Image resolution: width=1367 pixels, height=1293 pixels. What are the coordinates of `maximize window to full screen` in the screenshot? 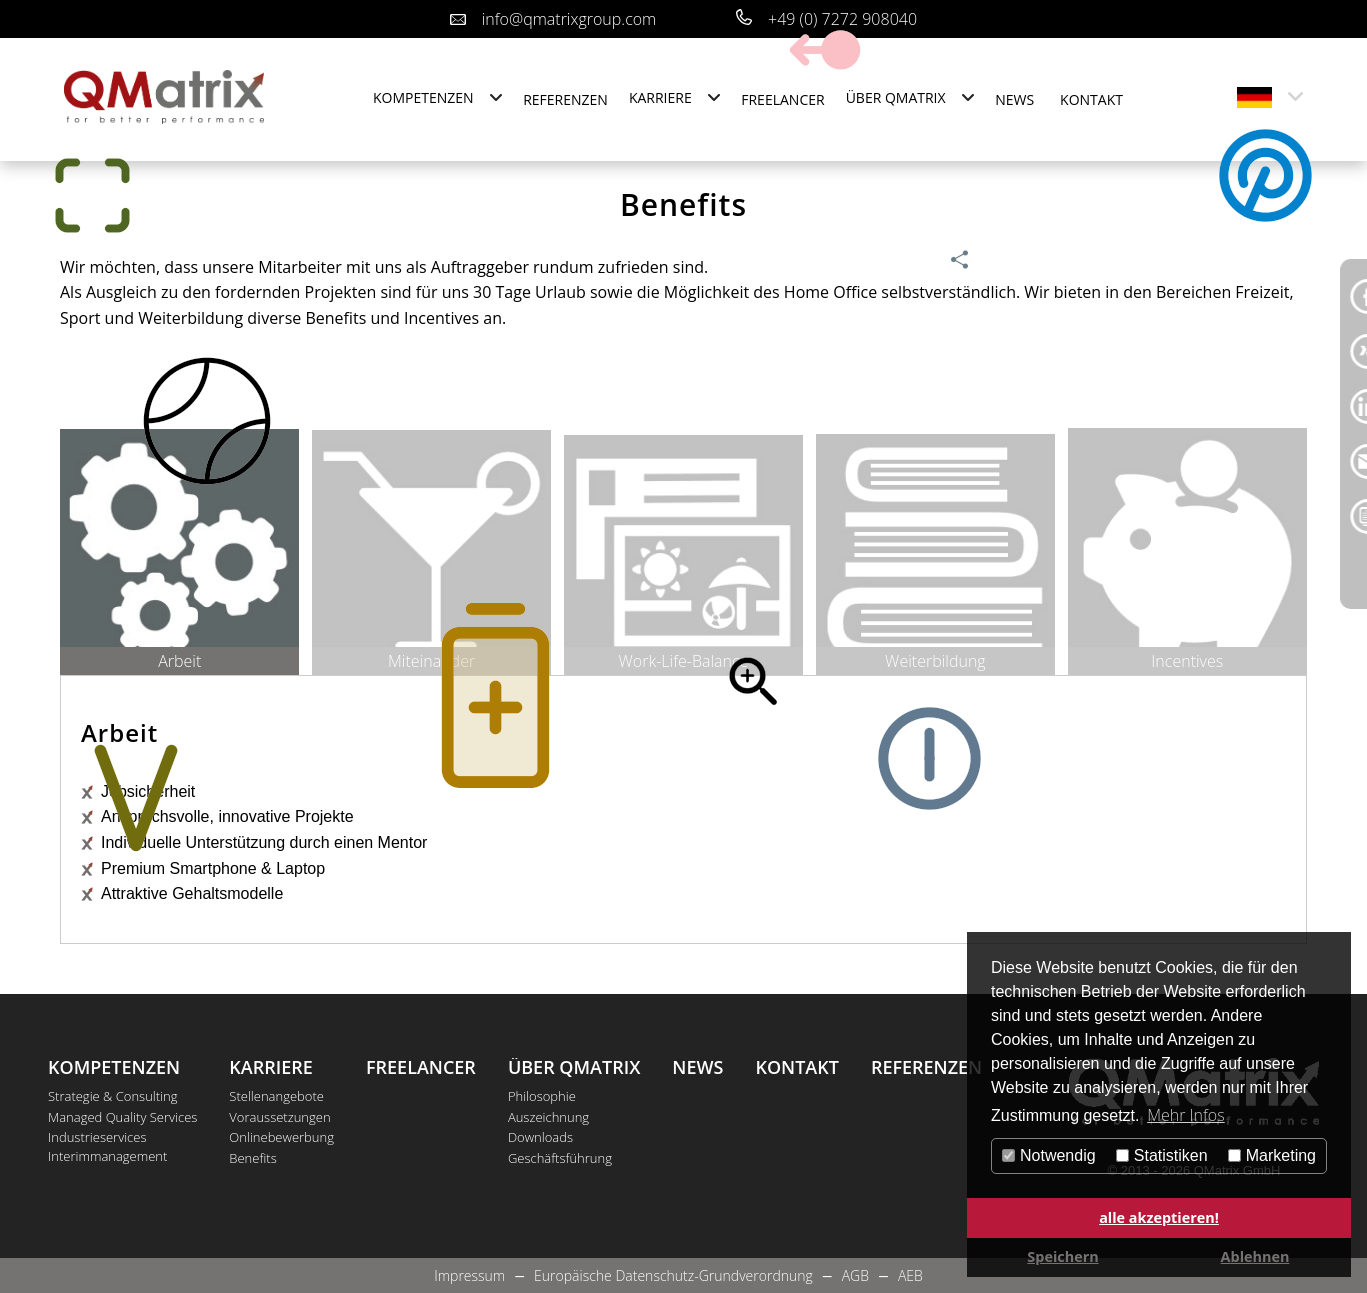 It's located at (92, 195).